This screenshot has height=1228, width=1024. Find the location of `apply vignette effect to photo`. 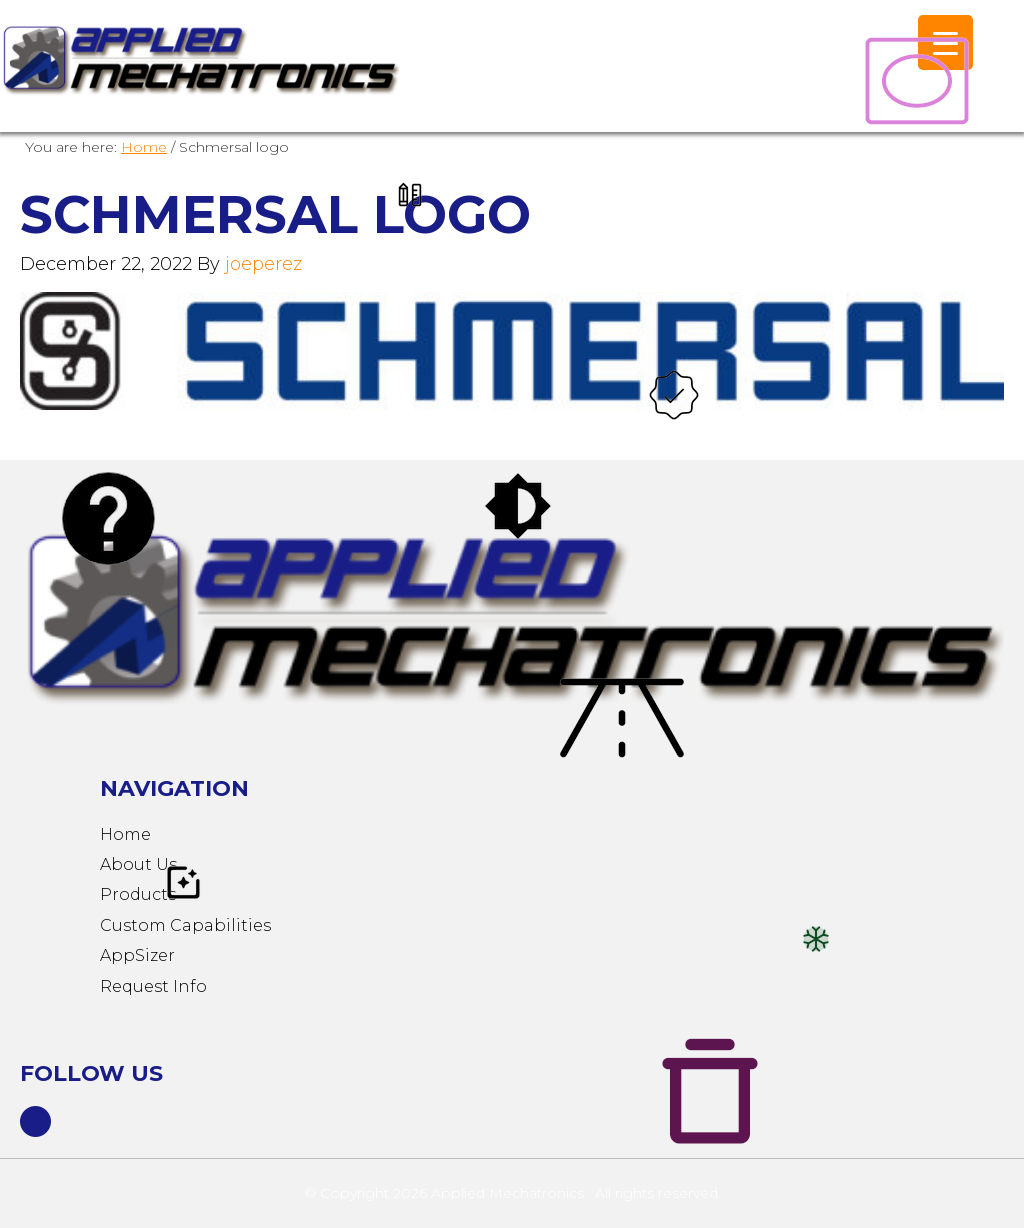

apply vignette effect to photo is located at coordinates (917, 81).